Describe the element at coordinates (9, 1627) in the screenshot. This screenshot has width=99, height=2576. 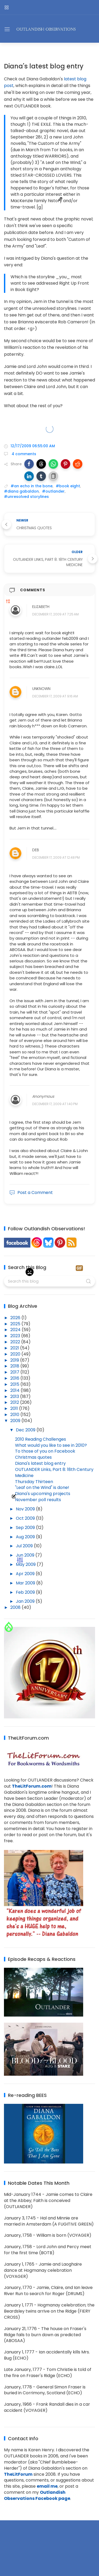
I see `drupal content management system logo` at that location.